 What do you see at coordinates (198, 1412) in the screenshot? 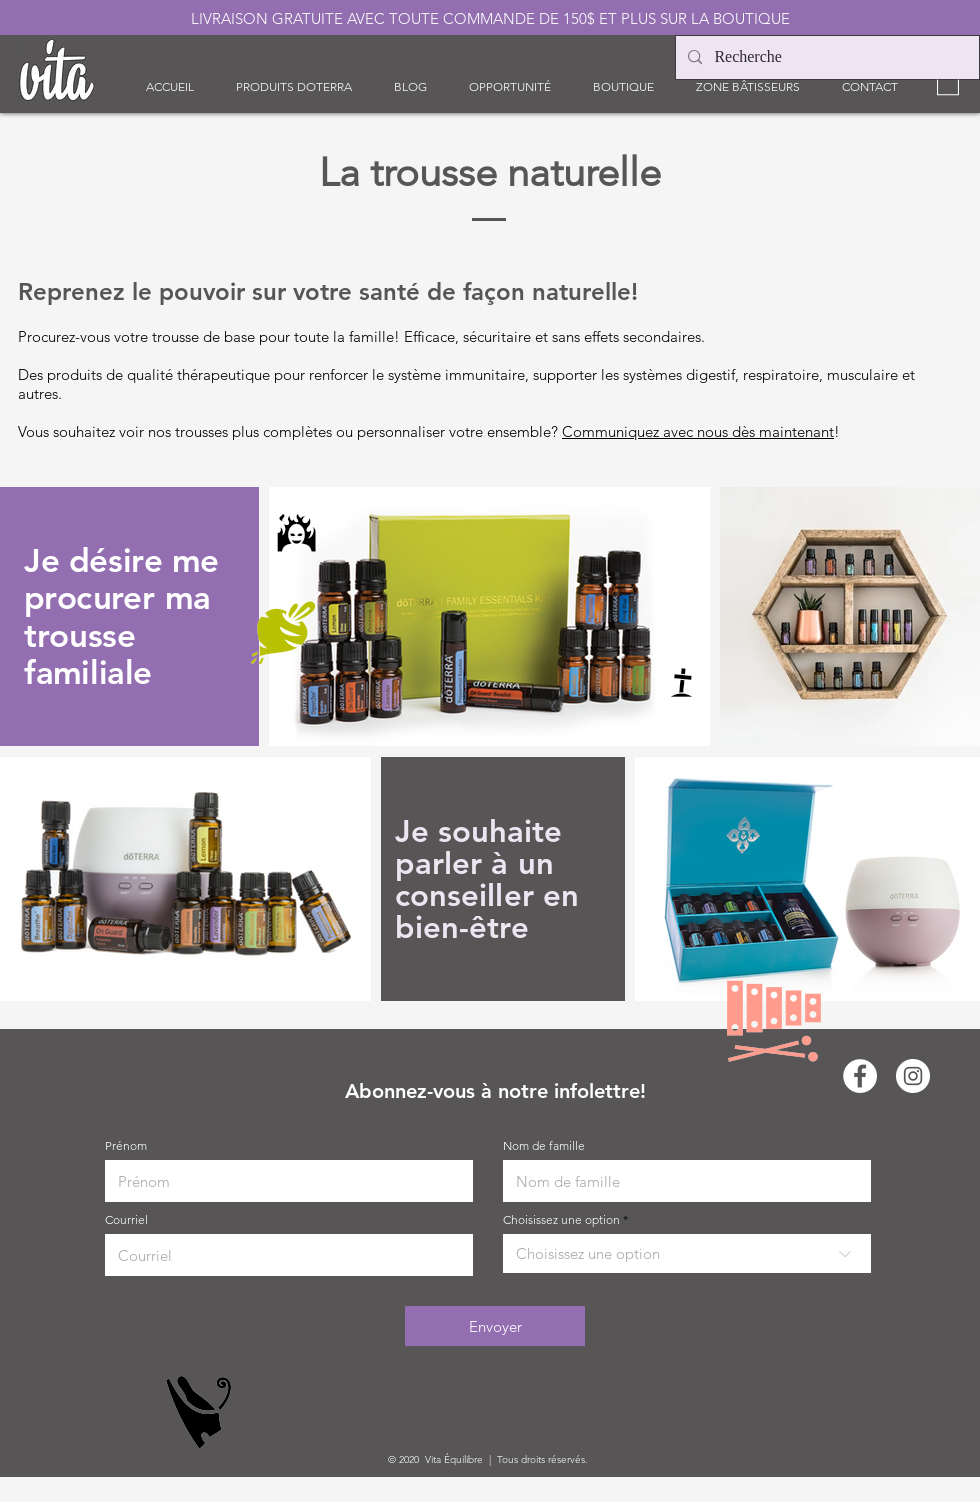
I see `ancient Egyptian pschent double crown icon` at bounding box center [198, 1412].